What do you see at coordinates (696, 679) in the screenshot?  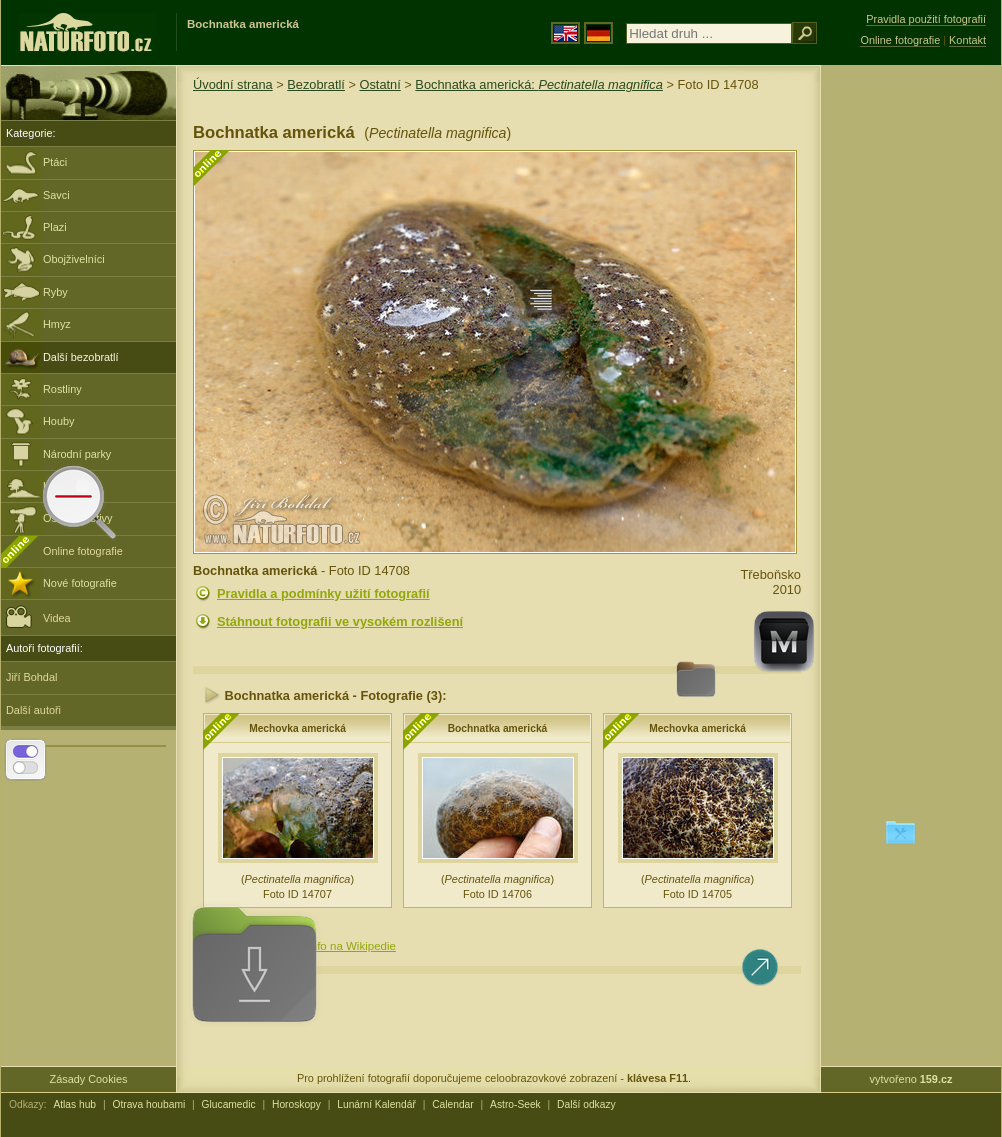 I see `open a folder to view its contents` at bounding box center [696, 679].